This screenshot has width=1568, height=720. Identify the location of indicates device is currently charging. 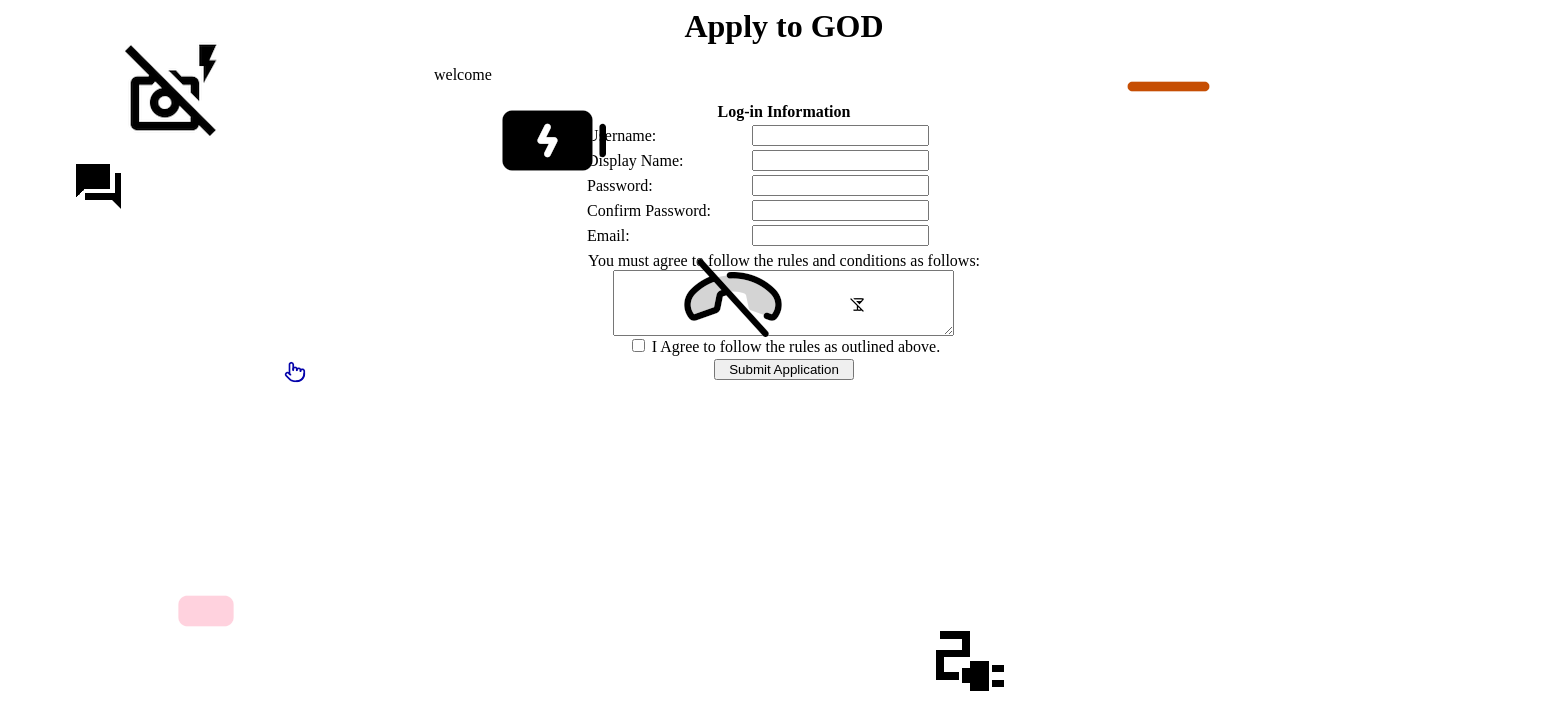
(552, 140).